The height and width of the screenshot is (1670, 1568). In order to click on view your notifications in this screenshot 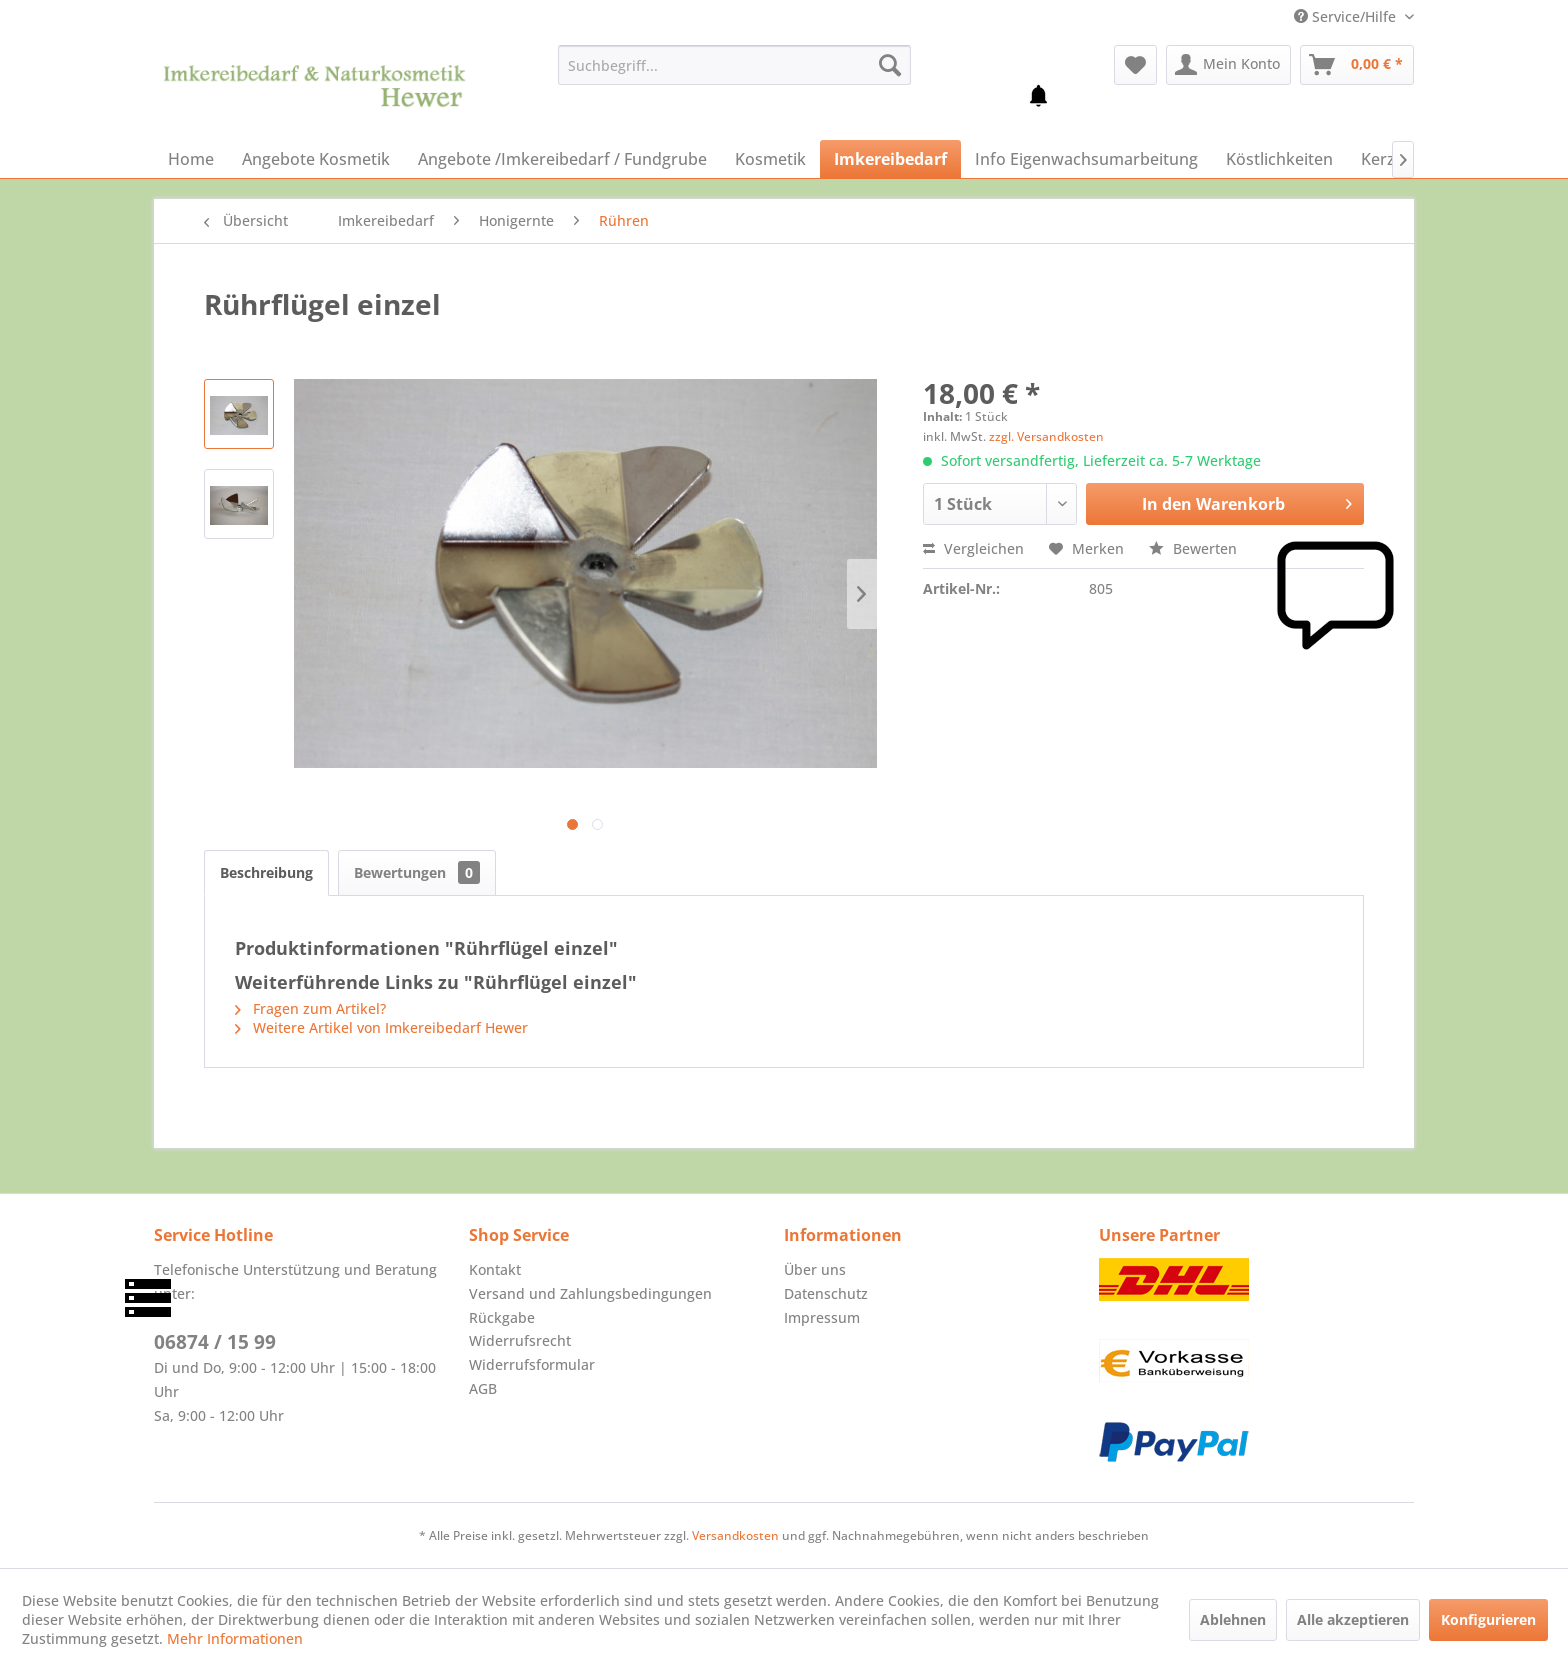, I will do `click(1038, 95)`.